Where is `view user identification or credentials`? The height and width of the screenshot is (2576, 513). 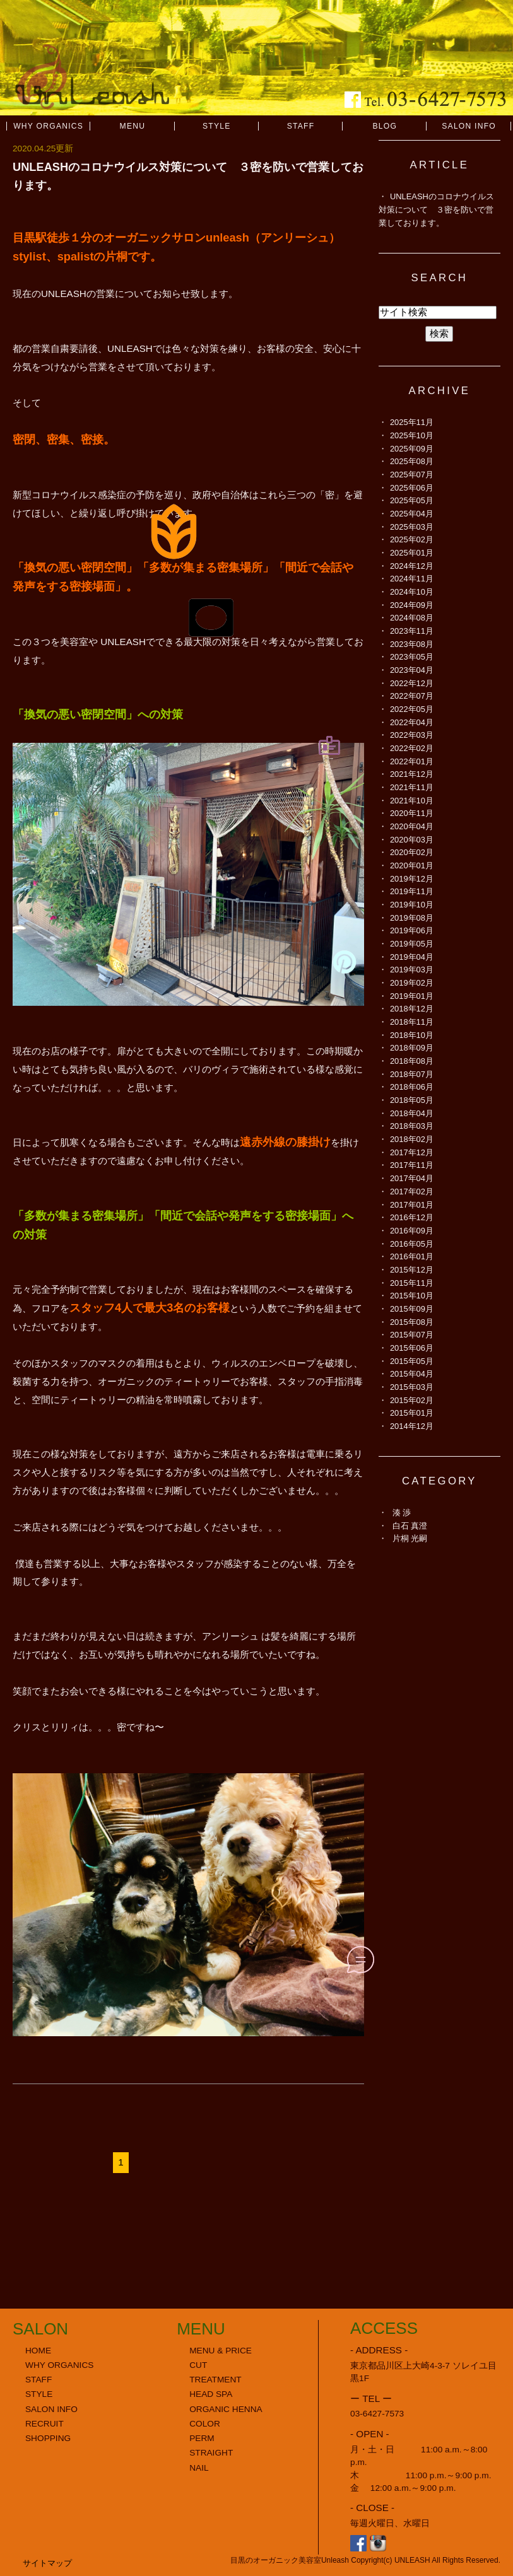
view user identification or credentials is located at coordinates (329, 745).